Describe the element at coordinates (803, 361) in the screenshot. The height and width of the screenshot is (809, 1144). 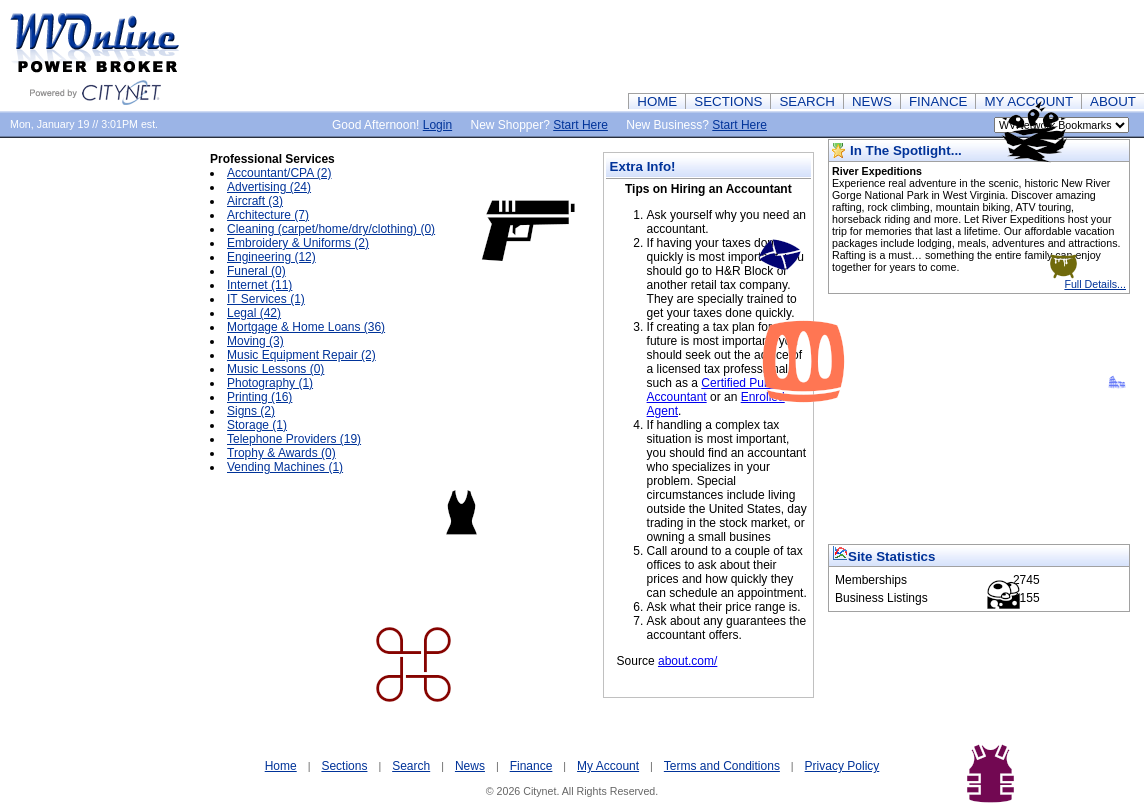
I see `barrel or cask item in a game inventory` at that location.